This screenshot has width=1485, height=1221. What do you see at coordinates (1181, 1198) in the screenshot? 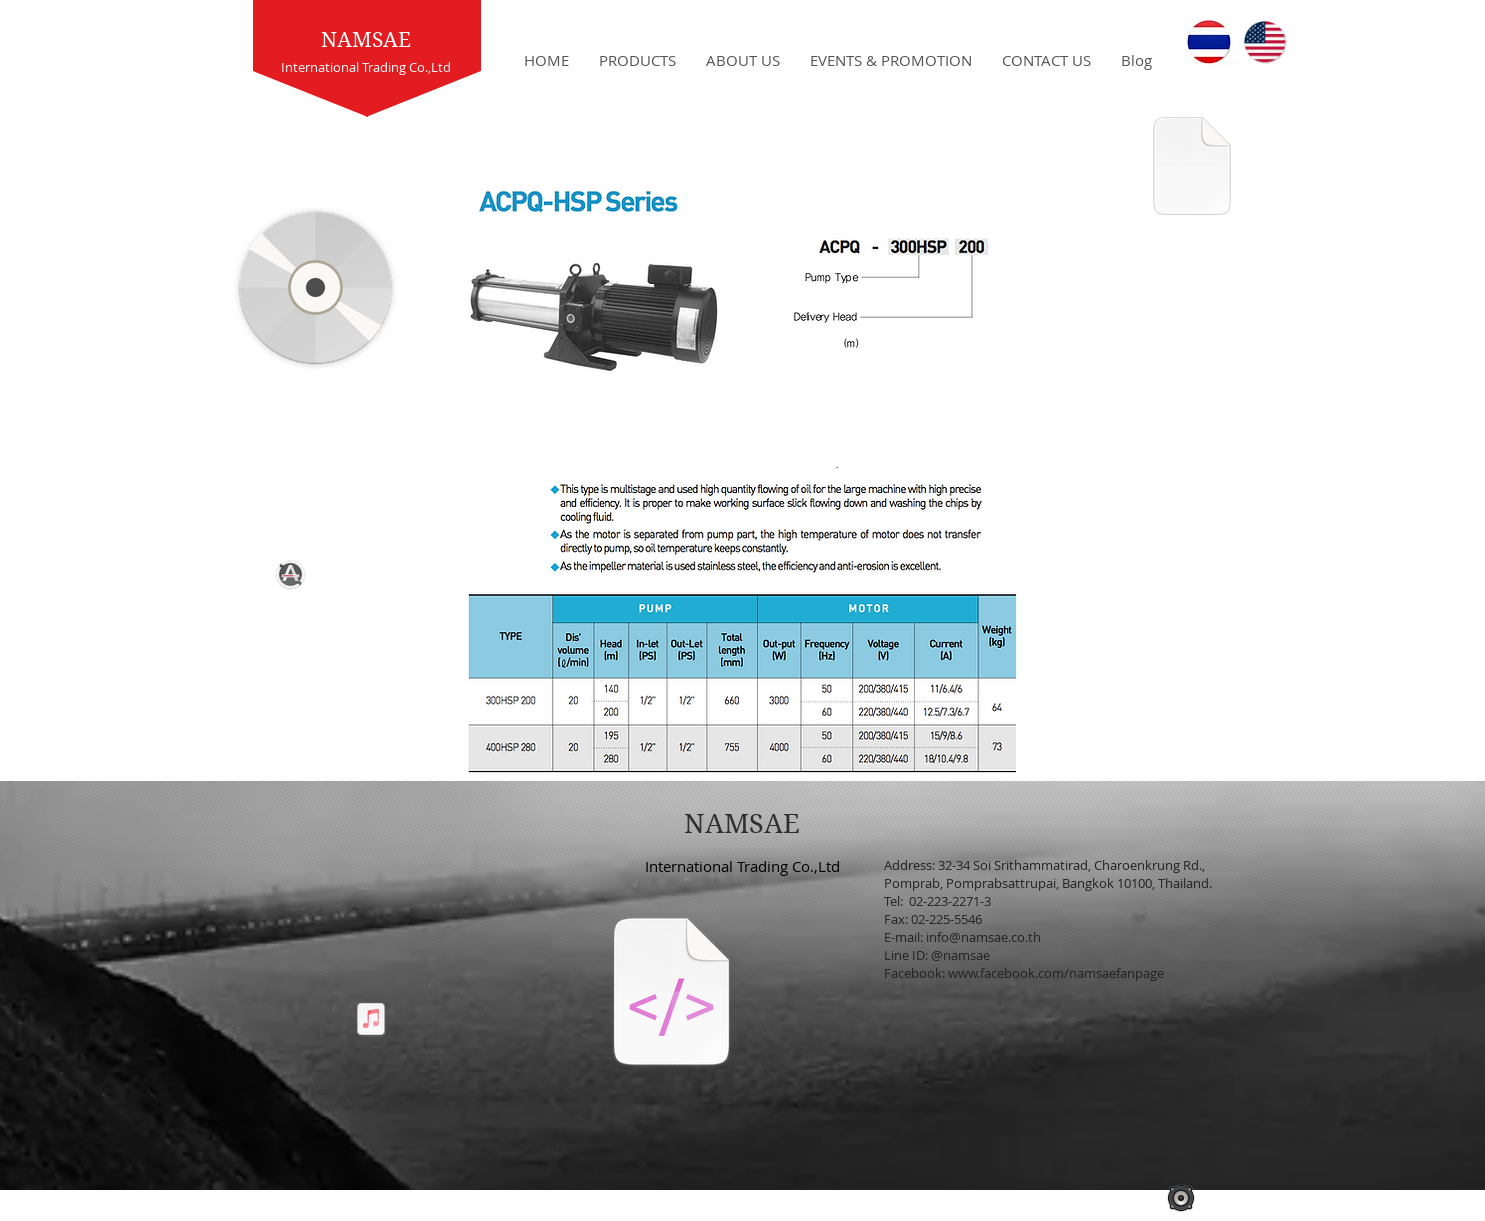
I see `adjust speaker or audio output settings` at bounding box center [1181, 1198].